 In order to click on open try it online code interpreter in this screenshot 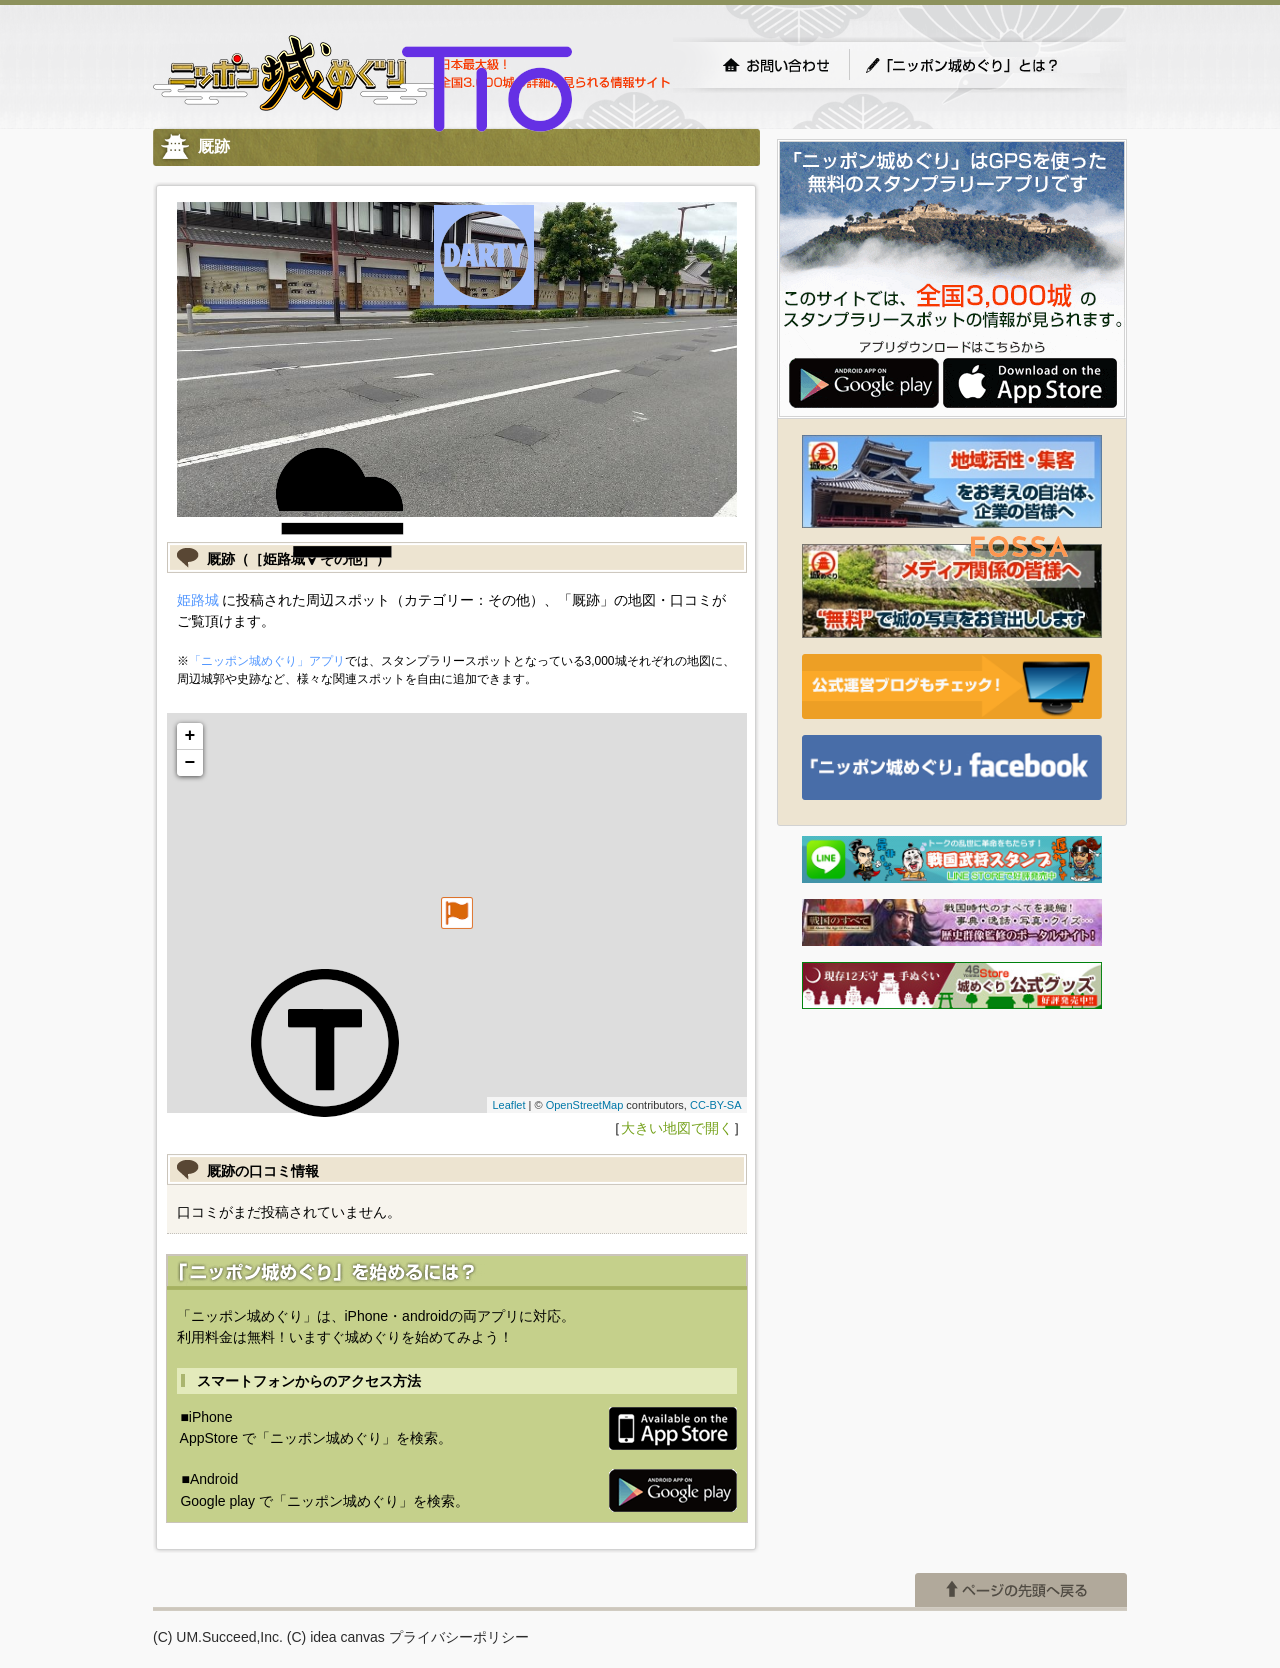, I will do `click(487, 89)`.